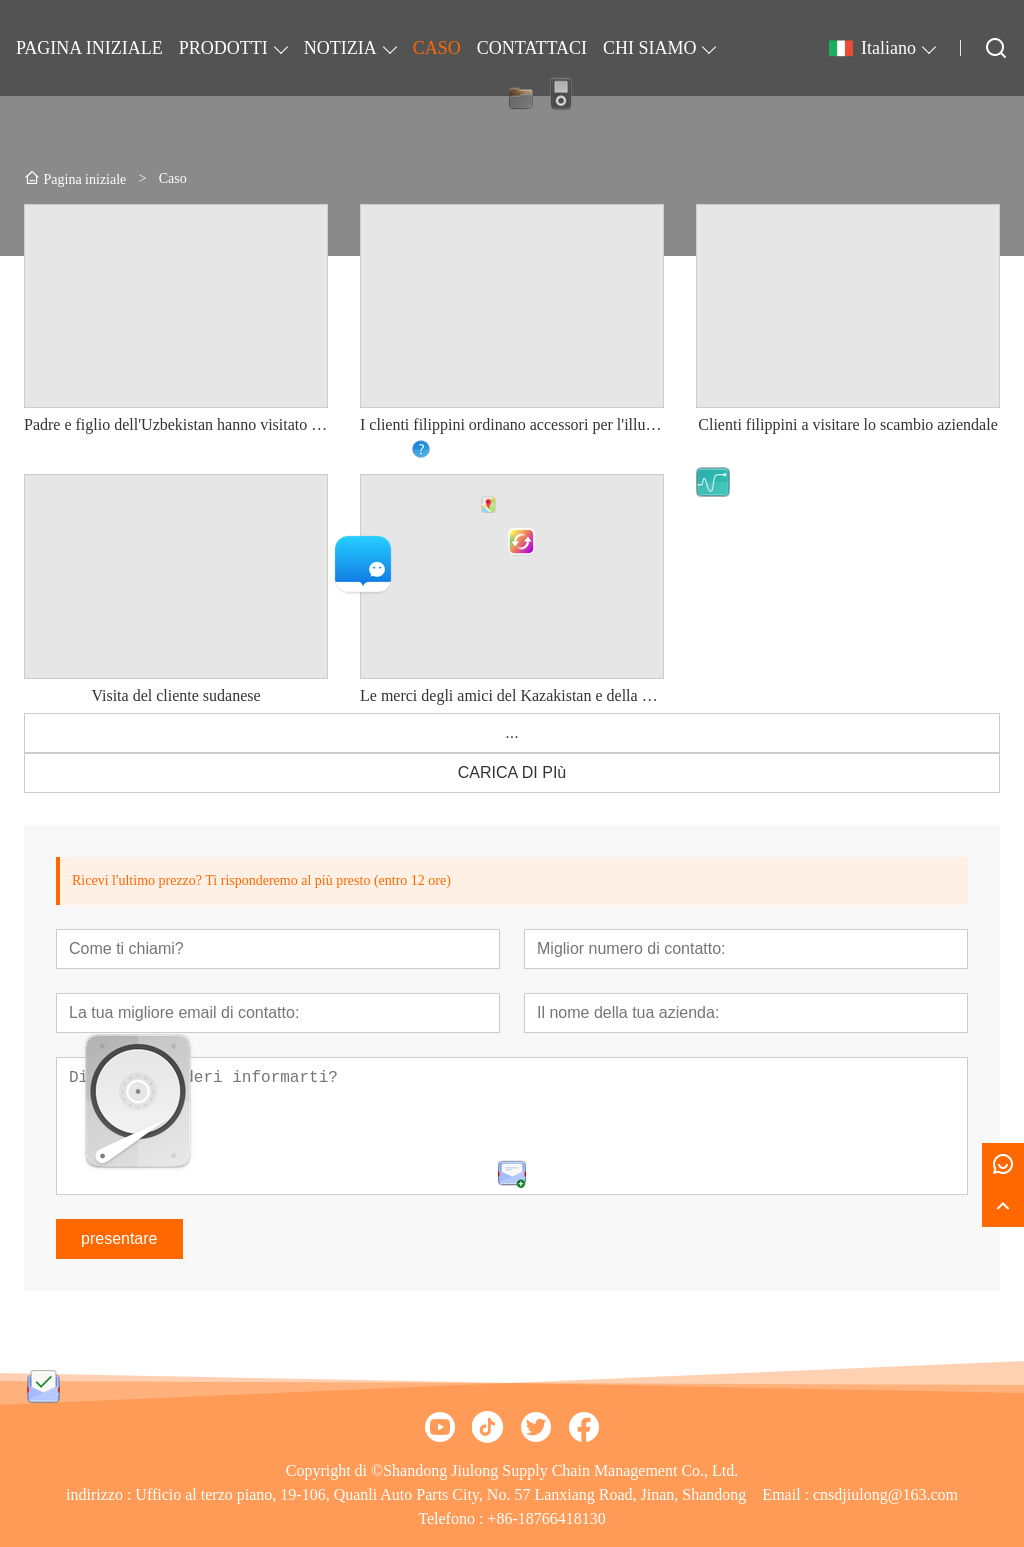 This screenshot has height=1547, width=1024. What do you see at coordinates (43, 1387) in the screenshot?
I see `mark email as not junk or spam` at bounding box center [43, 1387].